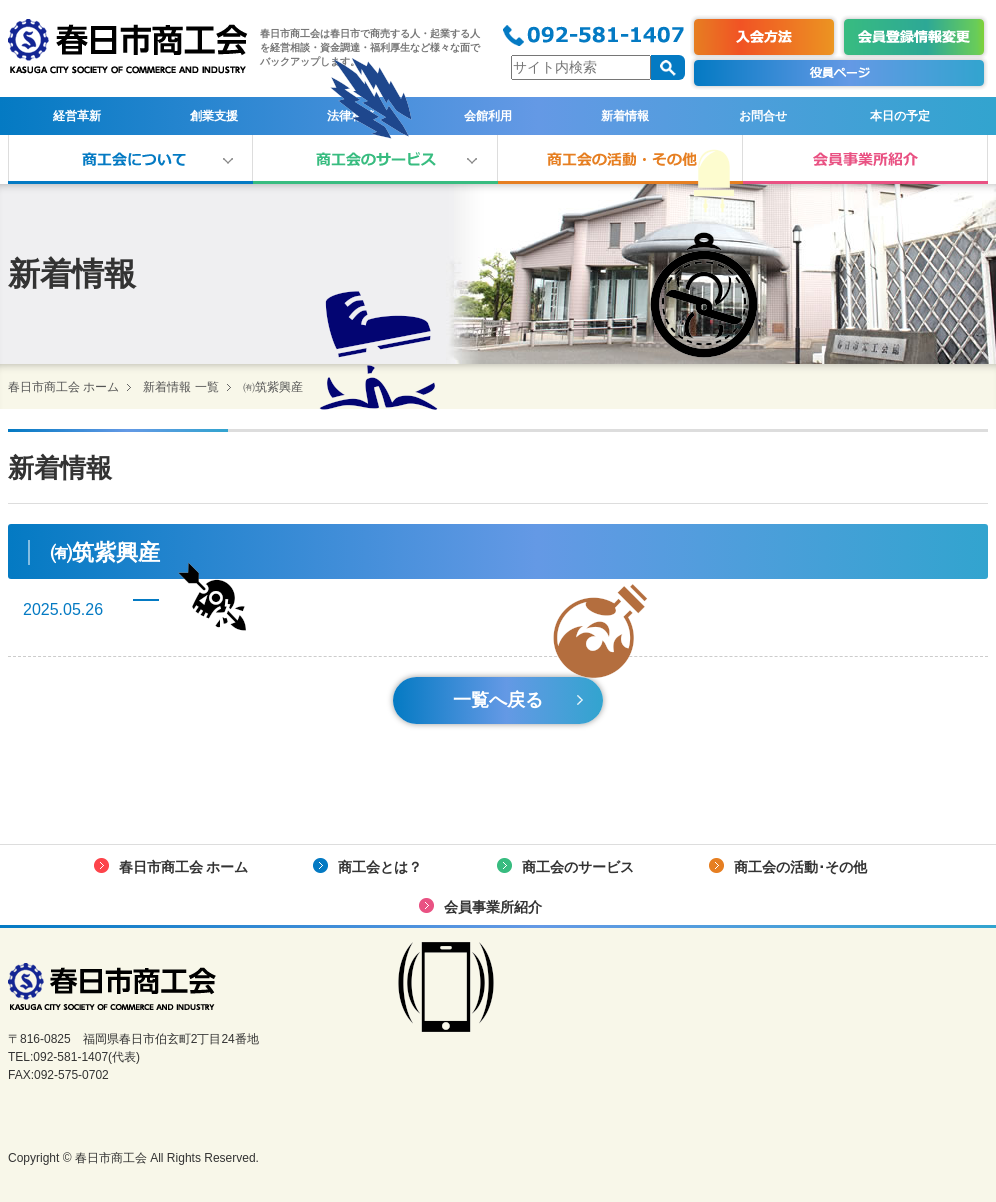 This screenshot has width=996, height=1202. What do you see at coordinates (704, 295) in the screenshot?
I see `navigate to astronomy or celestial tools` at bounding box center [704, 295].